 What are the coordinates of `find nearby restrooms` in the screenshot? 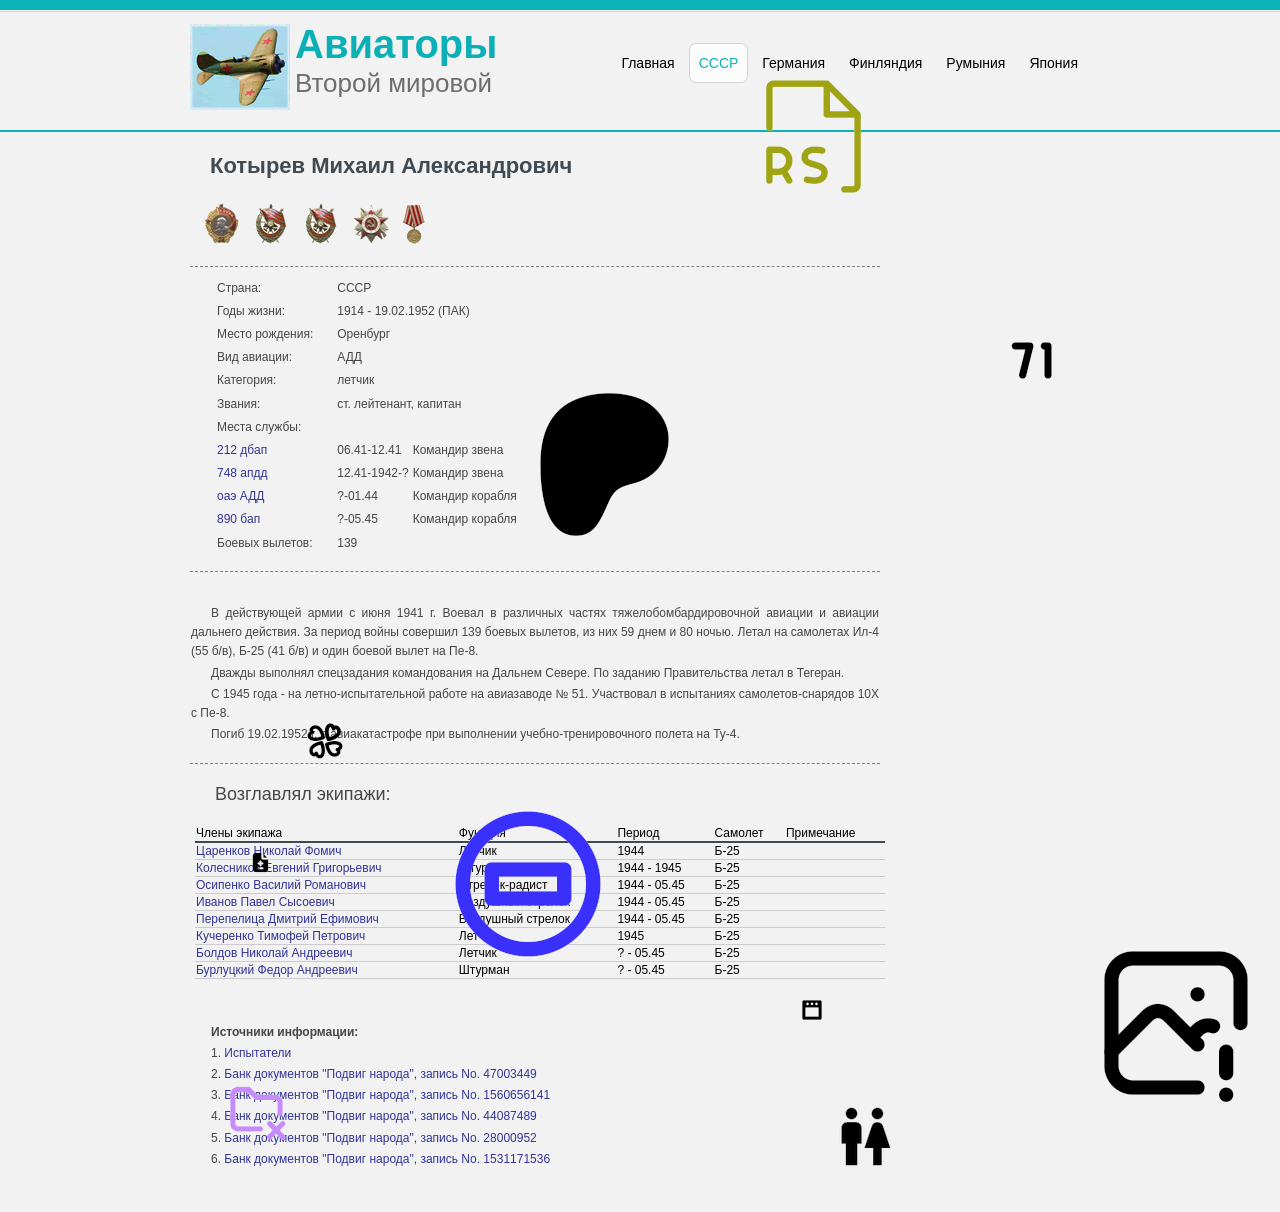 It's located at (864, 1136).